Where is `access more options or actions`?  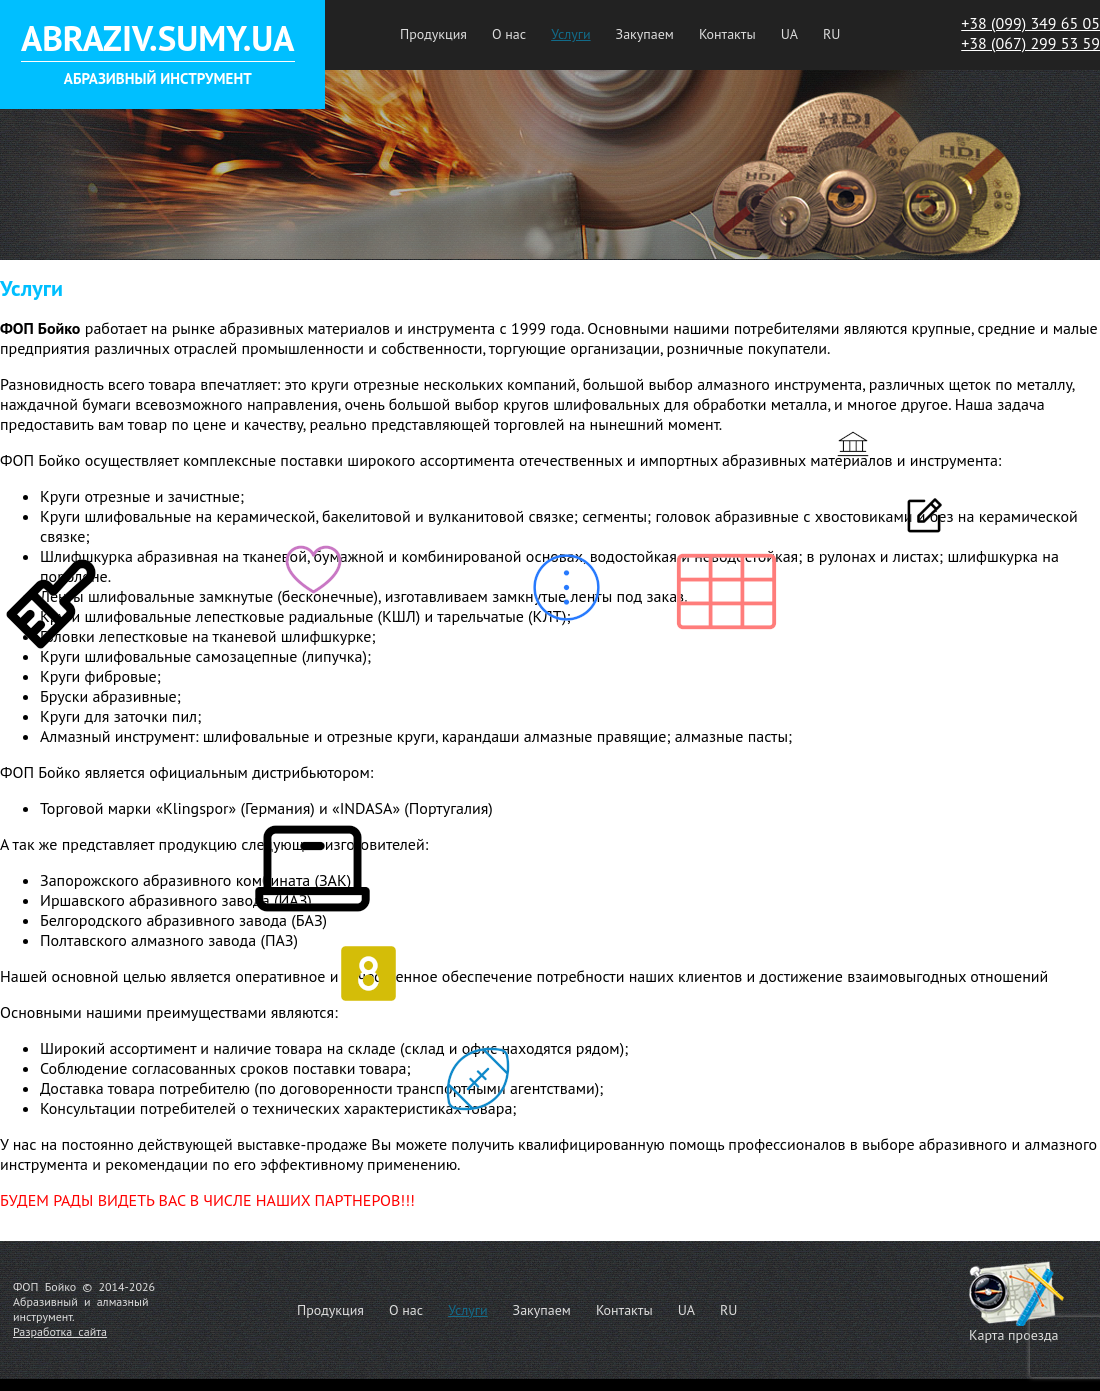
access more options or actions is located at coordinates (566, 587).